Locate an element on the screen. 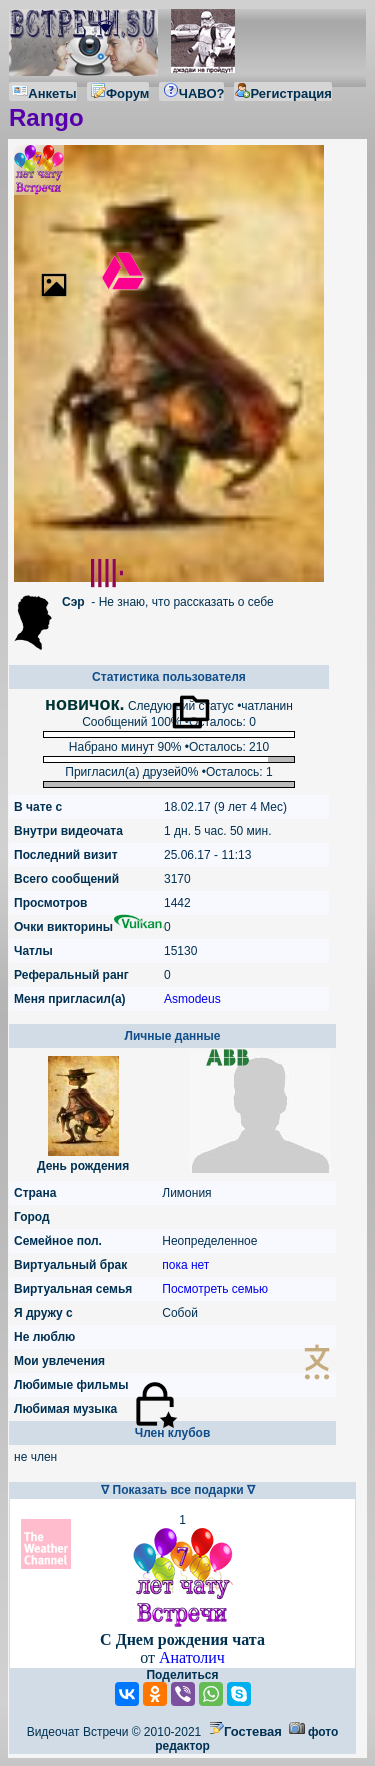 The width and height of the screenshot is (375, 1766). view image or photo is located at coordinates (54, 285).